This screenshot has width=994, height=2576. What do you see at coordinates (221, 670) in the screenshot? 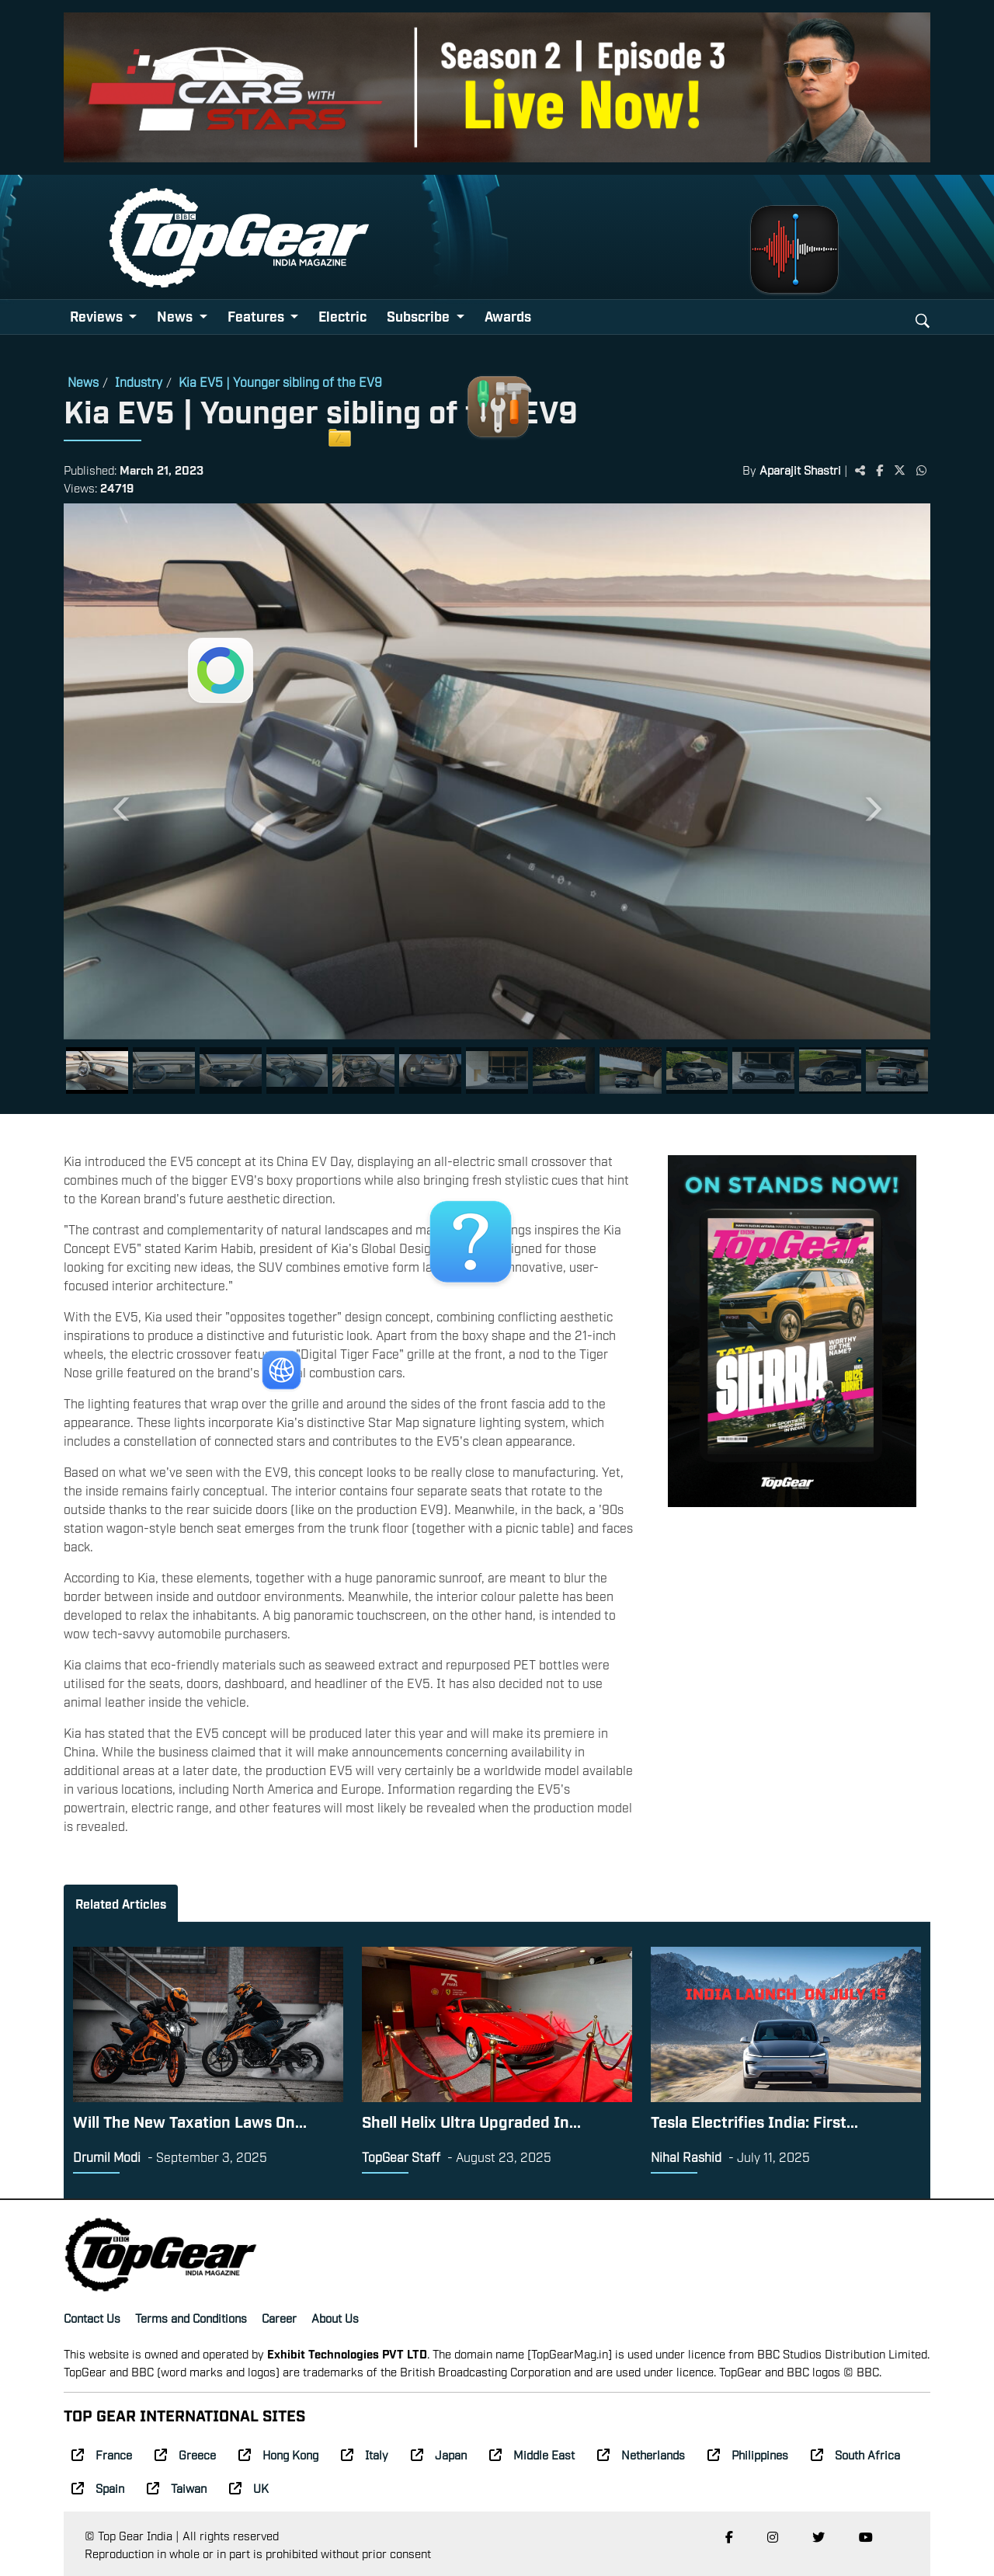
I see `open synergy app for keyboard and mouse sharing` at bounding box center [221, 670].